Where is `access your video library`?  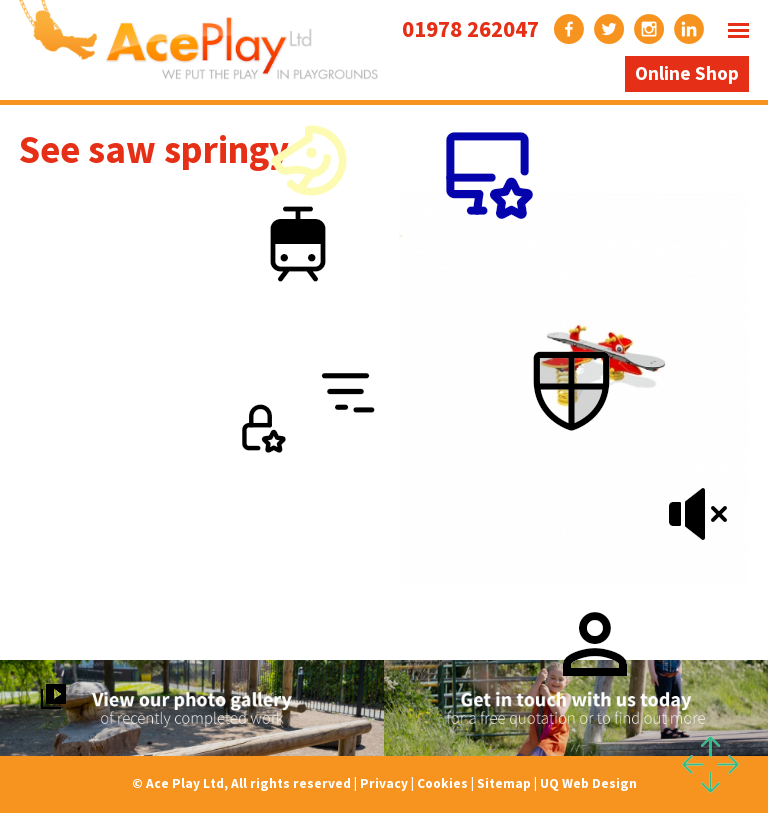
access your video library is located at coordinates (53, 696).